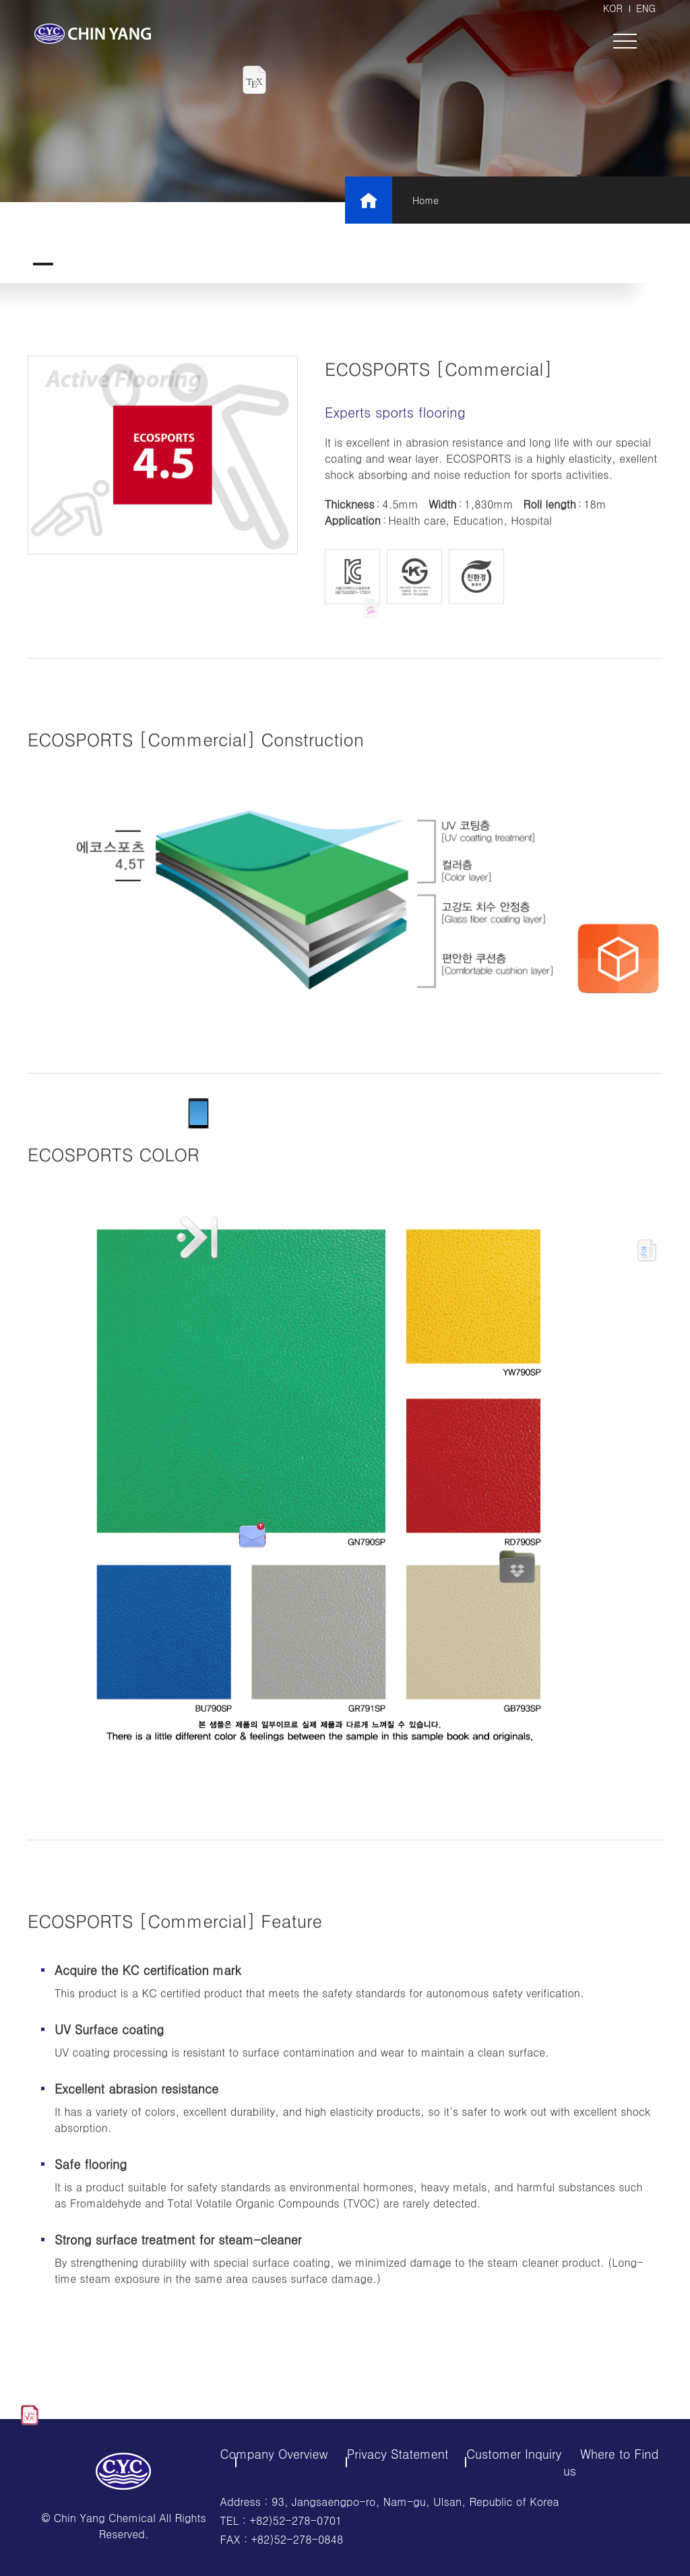  What do you see at coordinates (198, 1237) in the screenshot?
I see `skip to the last item in a list or sequence` at bounding box center [198, 1237].